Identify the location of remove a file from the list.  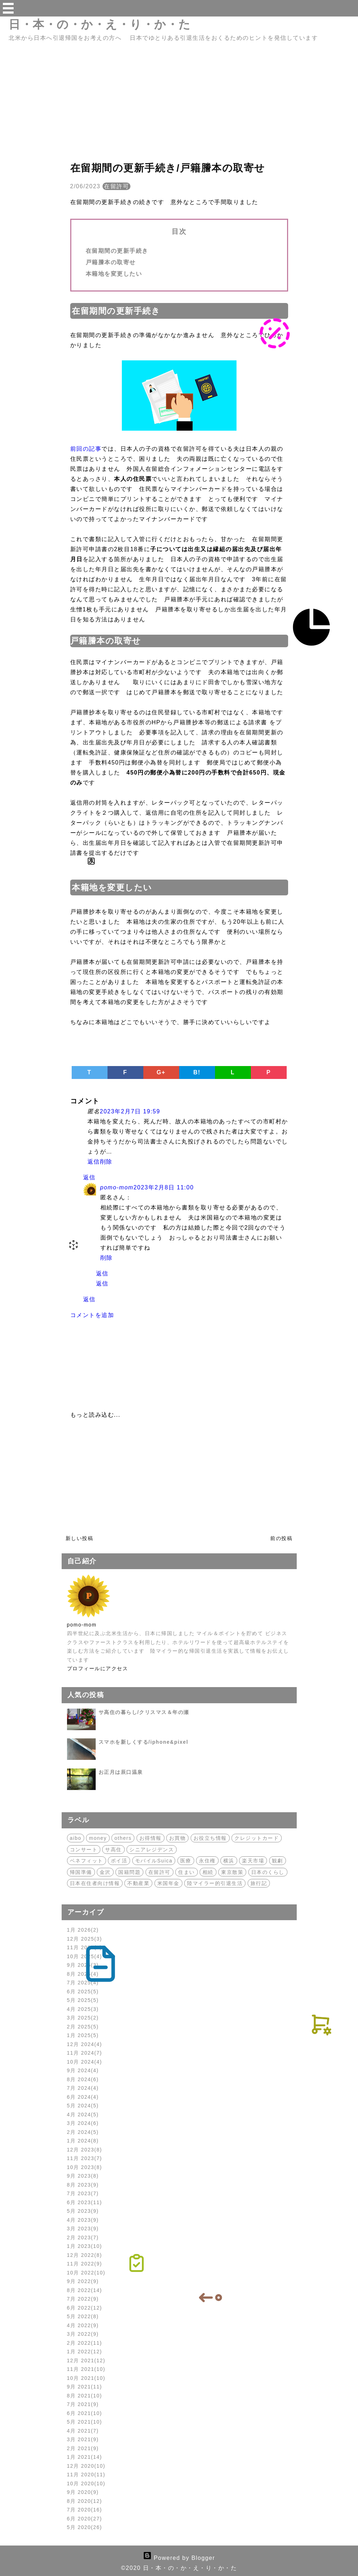
(100, 1964).